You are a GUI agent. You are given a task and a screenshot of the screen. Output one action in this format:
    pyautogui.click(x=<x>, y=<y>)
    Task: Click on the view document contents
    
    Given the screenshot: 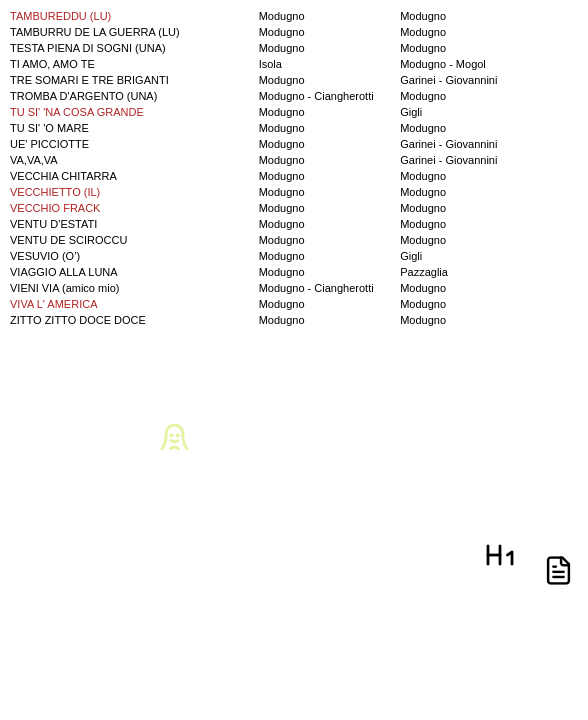 What is the action you would take?
    pyautogui.click(x=558, y=570)
    